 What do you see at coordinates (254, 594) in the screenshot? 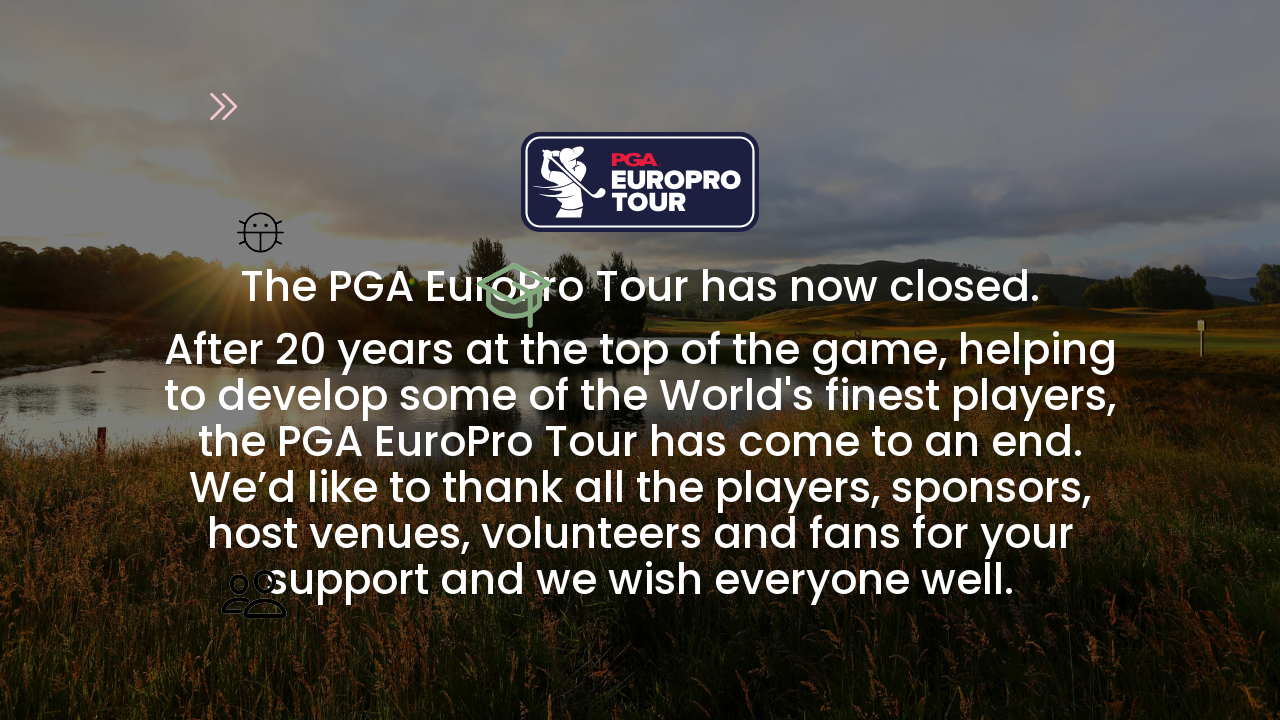
I see `view contacts or friends list` at bounding box center [254, 594].